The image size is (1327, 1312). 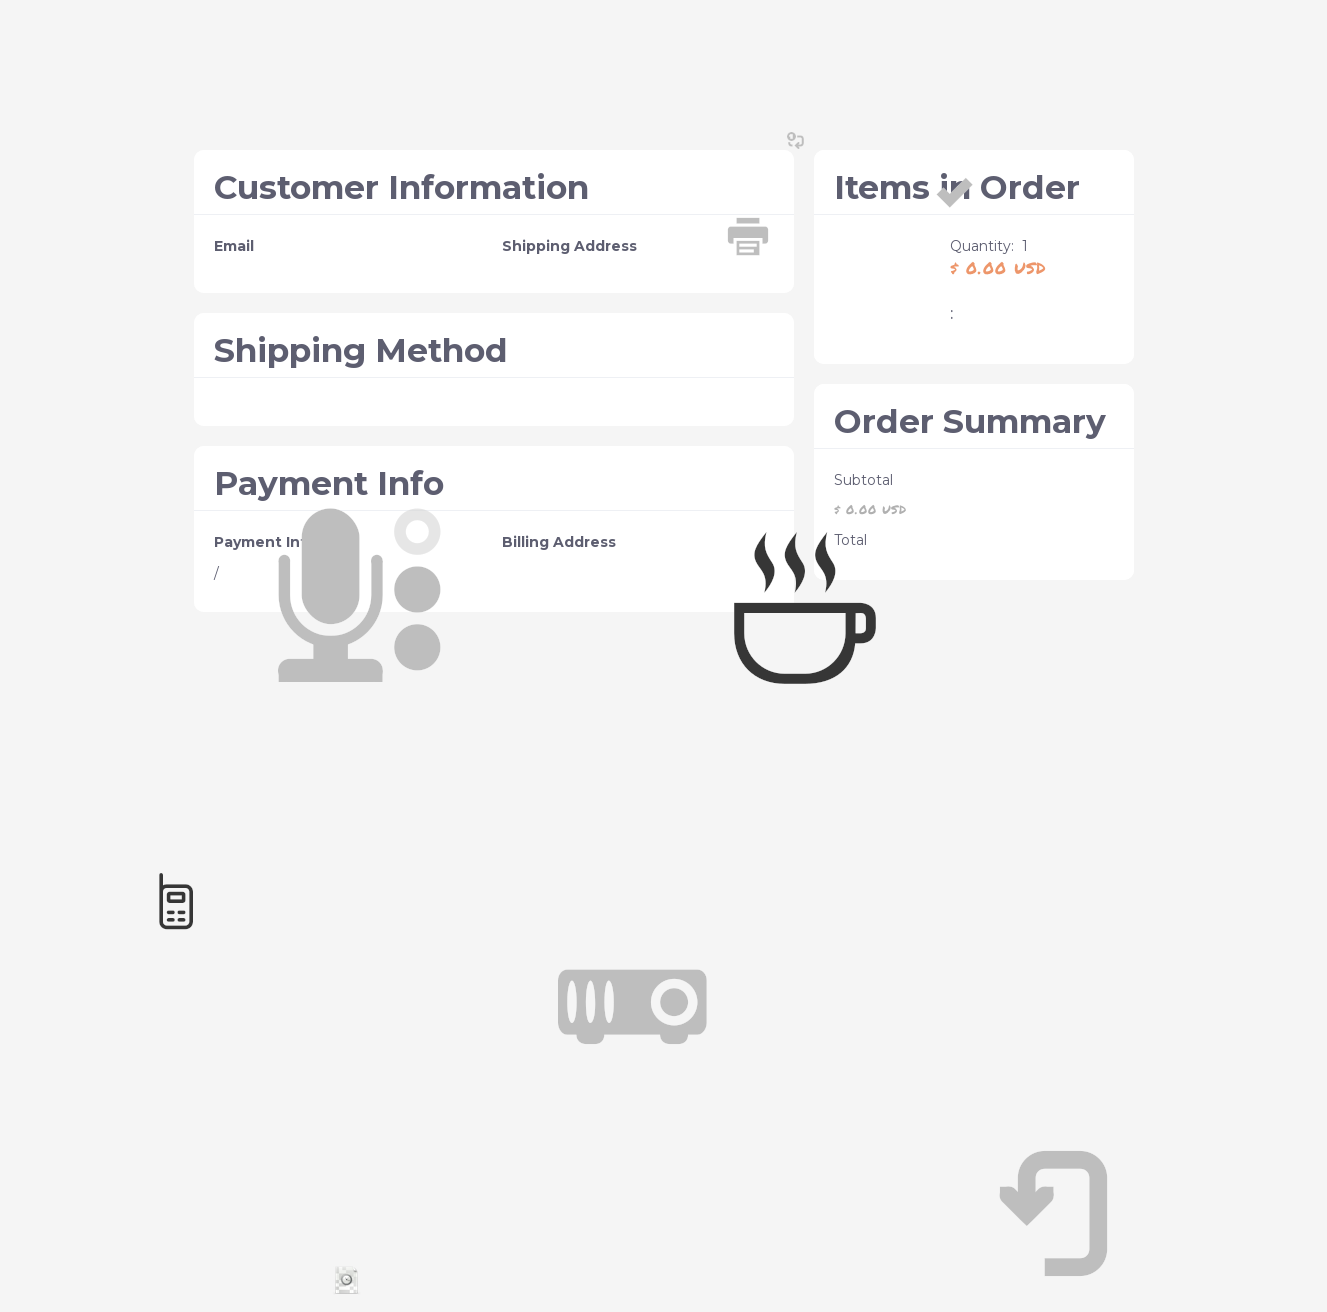 I want to click on microphone sensitivity set to medium level, so click(x=359, y=589).